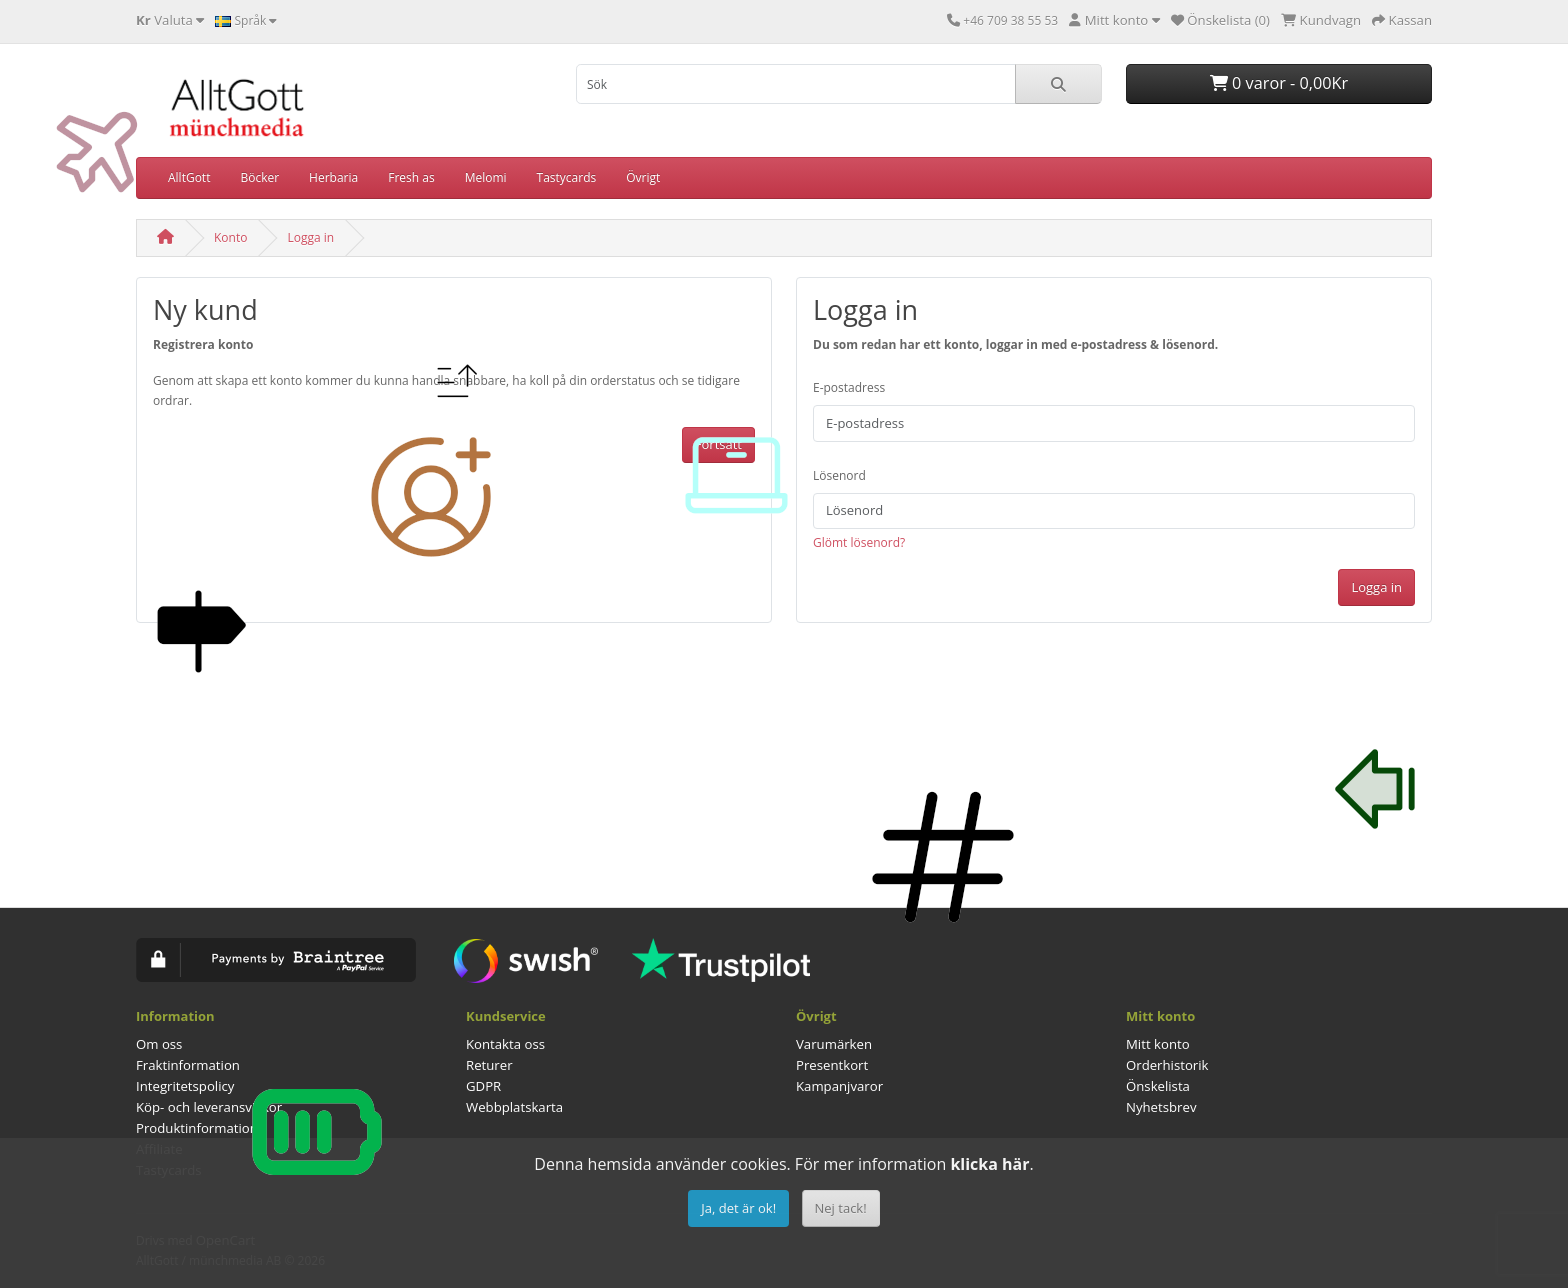 The image size is (1568, 1288). Describe the element at coordinates (736, 473) in the screenshot. I see `switch to desktop or laptop view` at that location.